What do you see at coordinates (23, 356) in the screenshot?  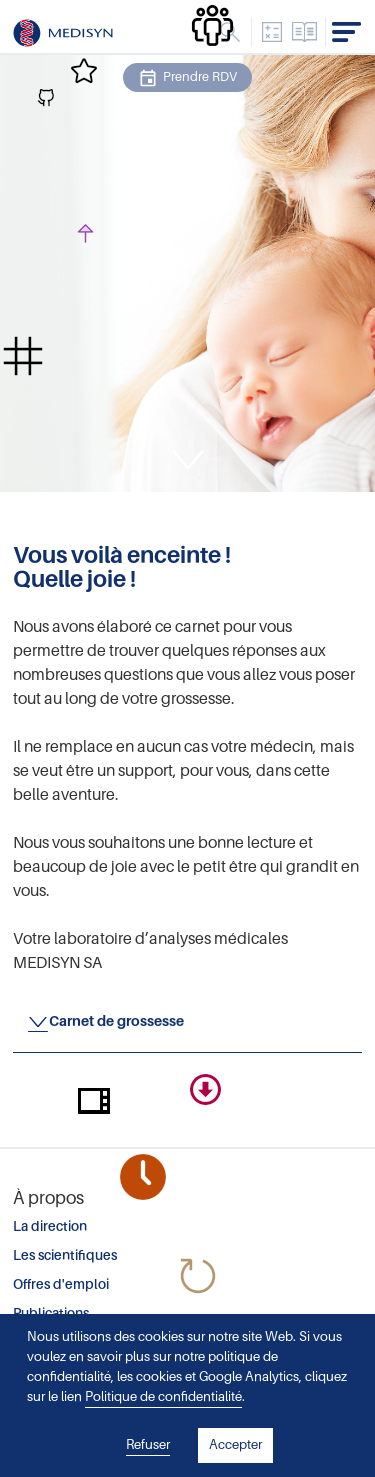 I see `indicates a numeric variable or constant in code` at bounding box center [23, 356].